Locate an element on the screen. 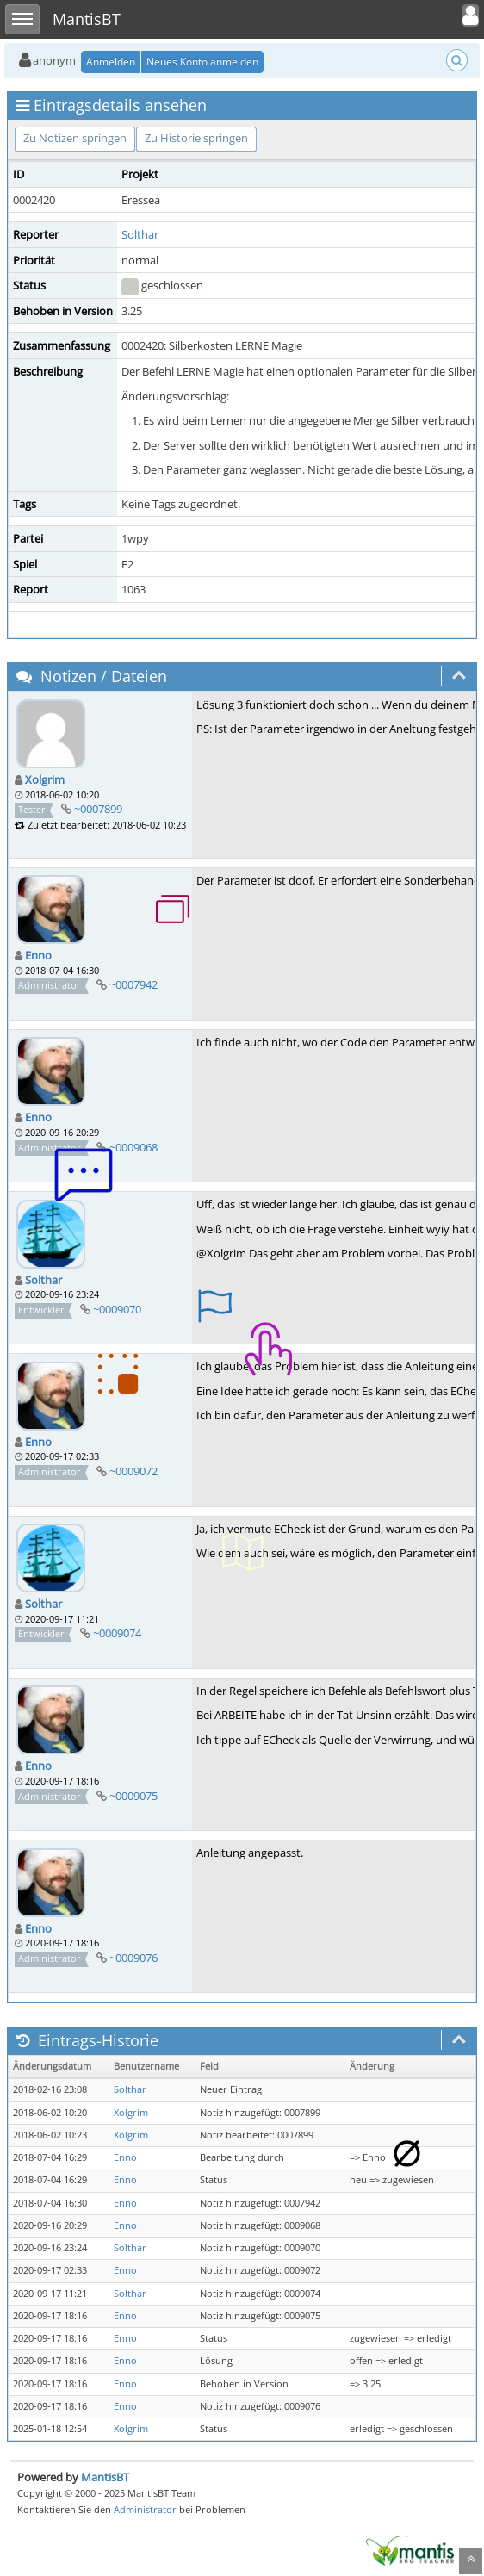 The height and width of the screenshot is (2576, 484). view stacked cards or layers is located at coordinates (172, 909).